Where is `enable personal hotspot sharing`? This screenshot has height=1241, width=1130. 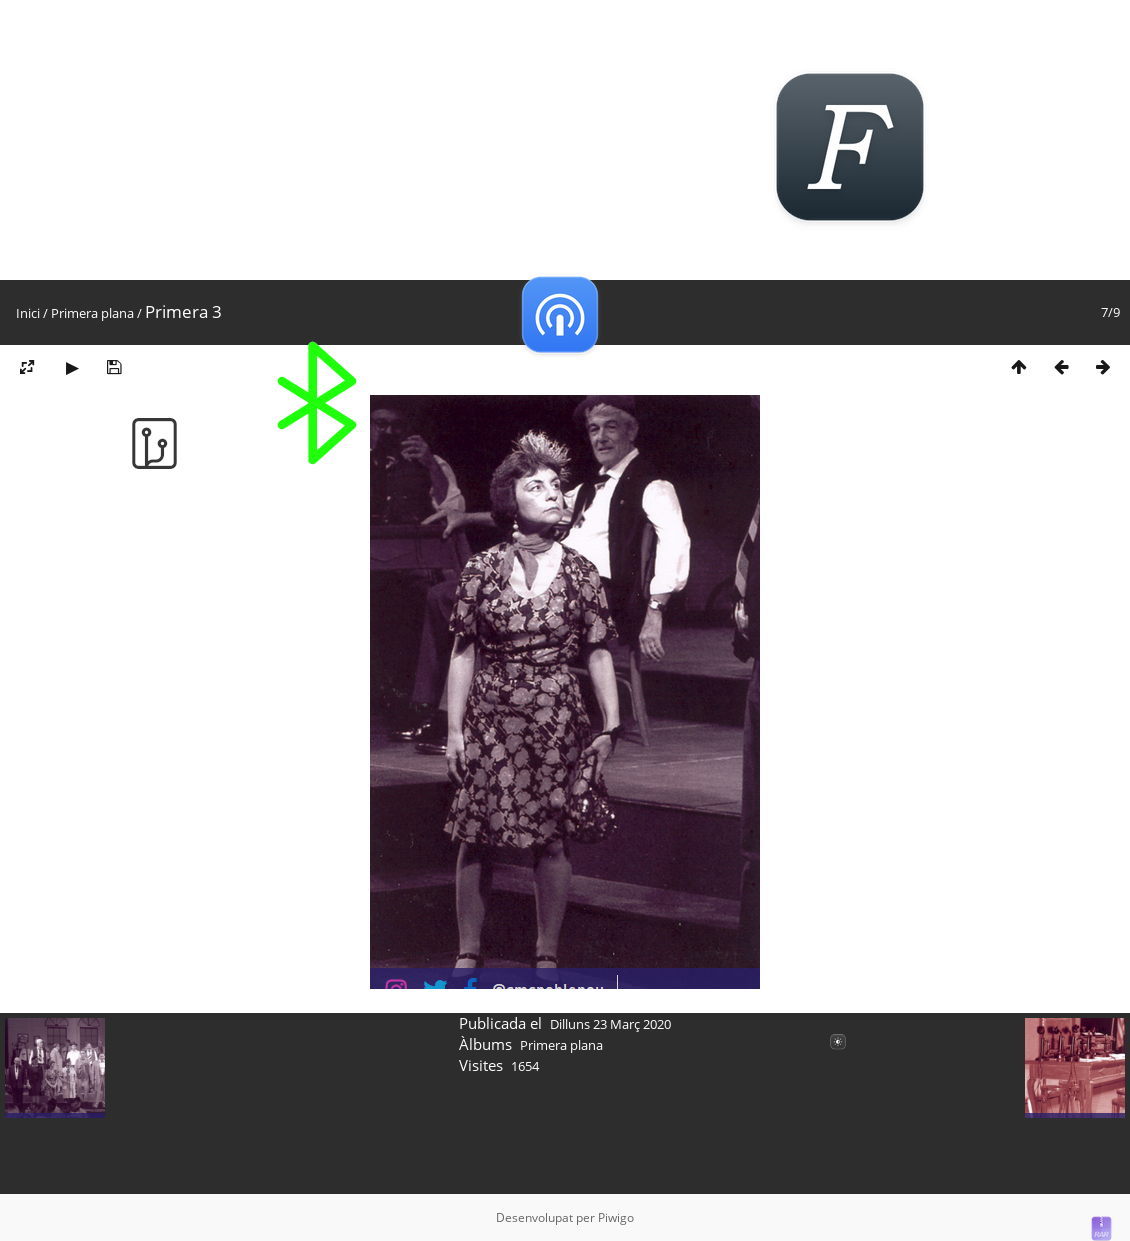
enable personal hotspot sharing is located at coordinates (560, 316).